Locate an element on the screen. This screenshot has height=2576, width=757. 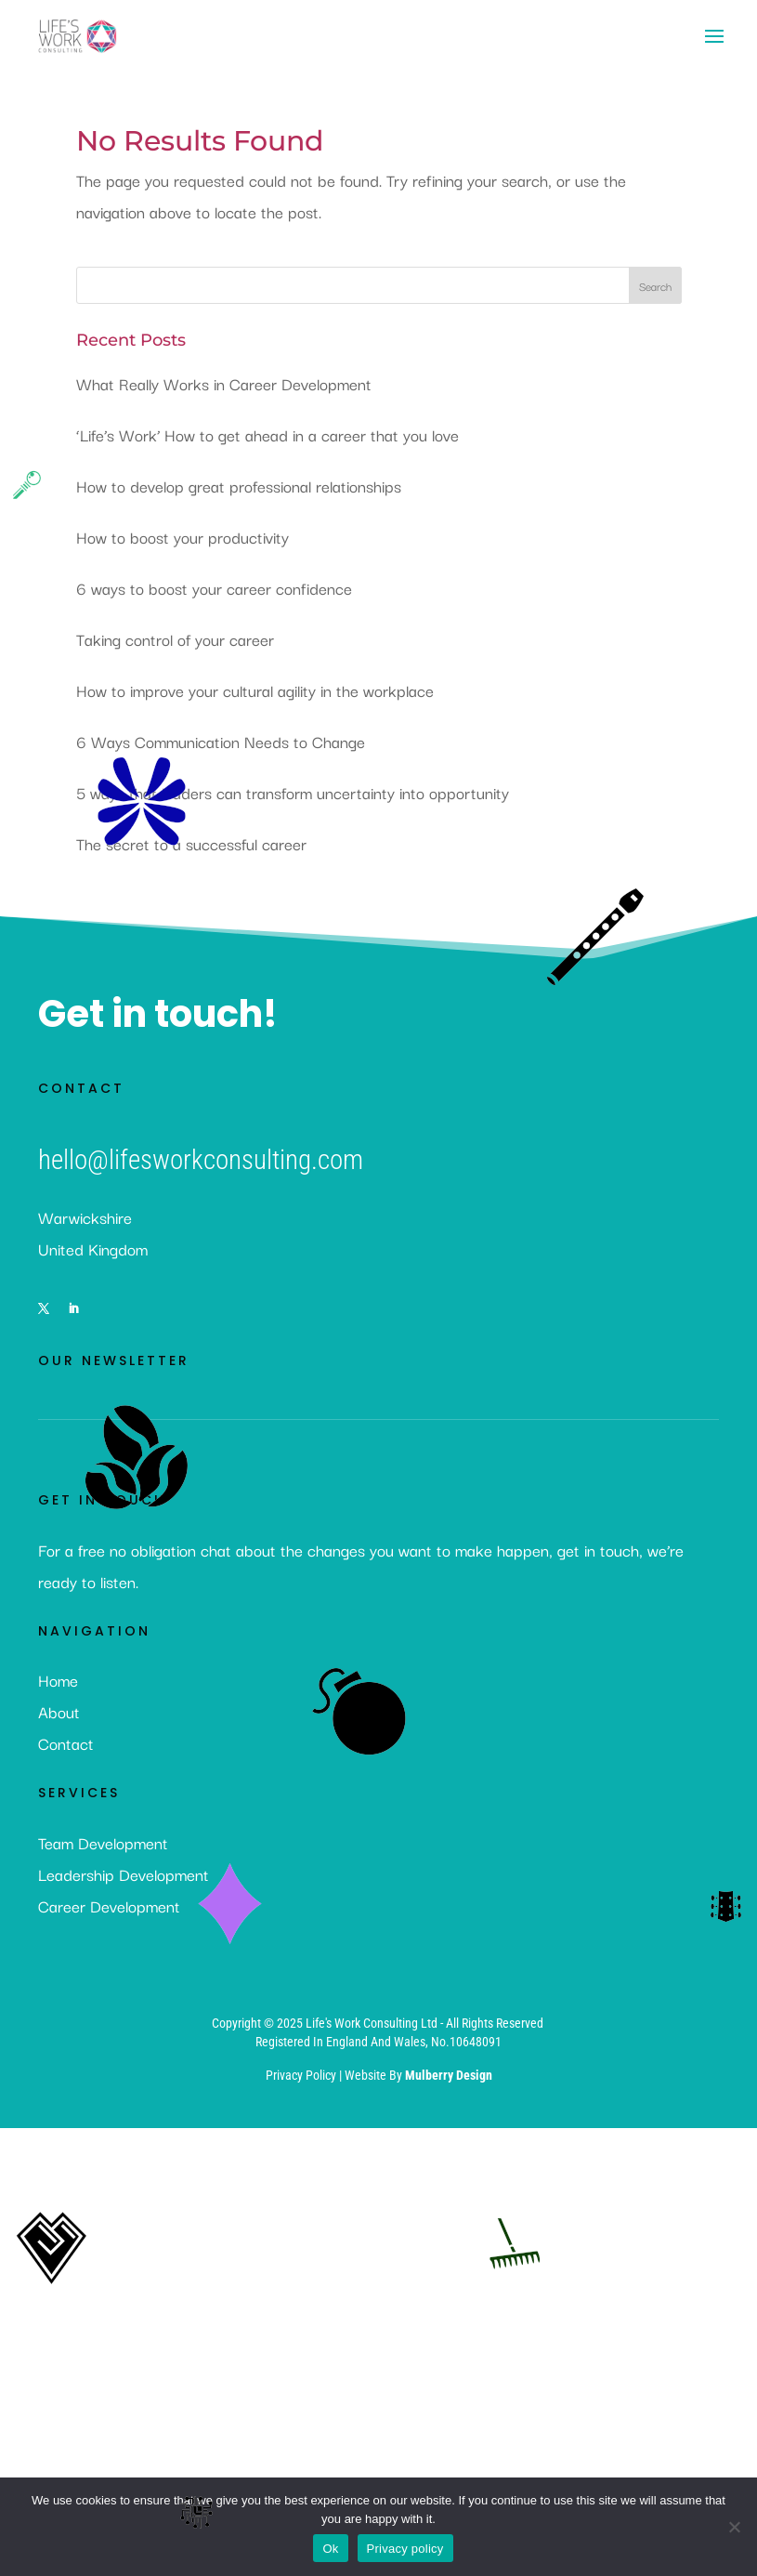
an inactive or disarmed bomb item is located at coordinates (359, 1711).